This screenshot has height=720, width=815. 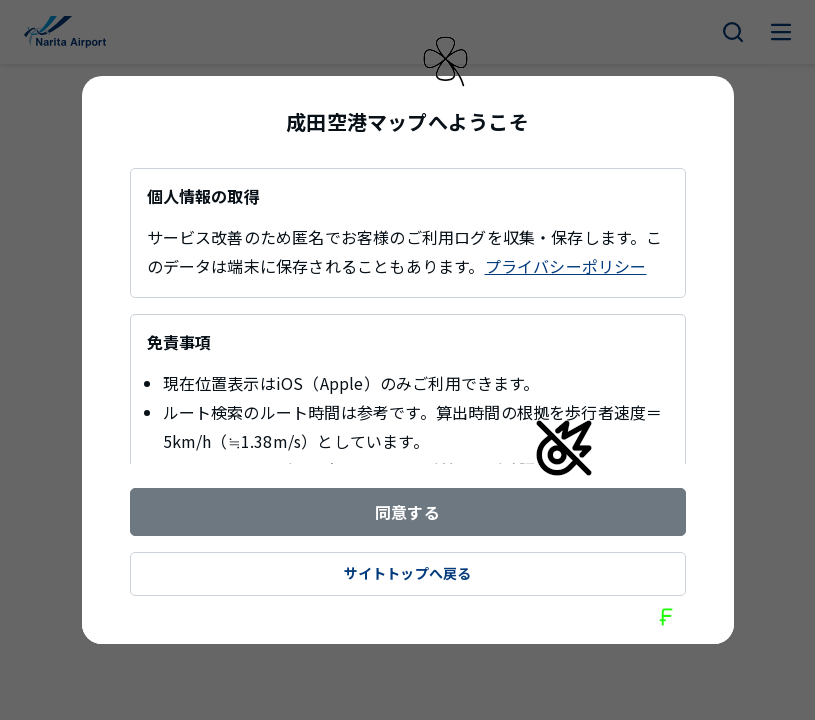 What do you see at coordinates (666, 617) in the screenshot?
I see `indicates Swiss franc currency` at bounding box center [666, 617].